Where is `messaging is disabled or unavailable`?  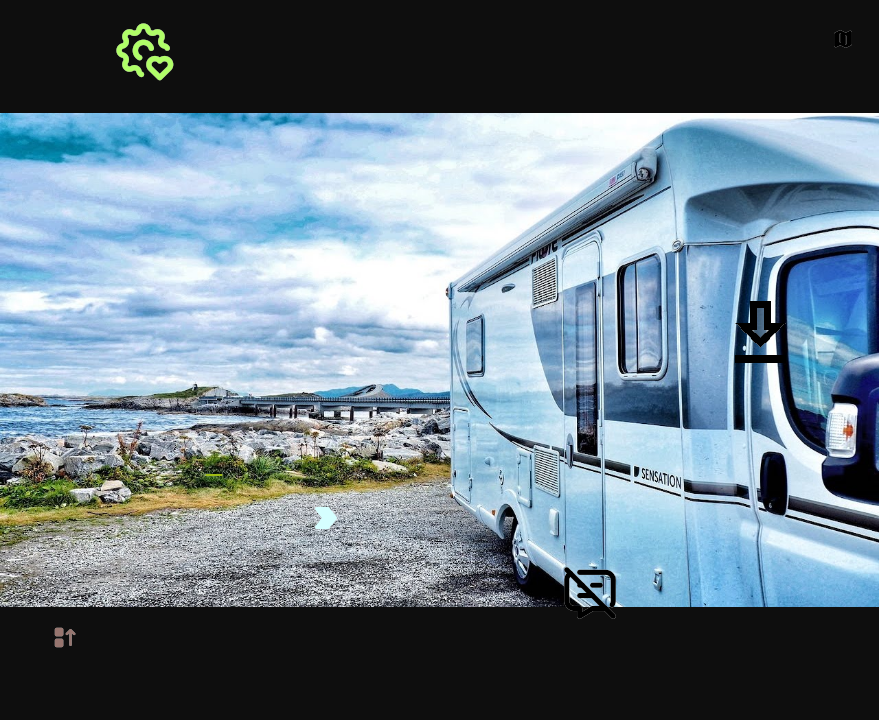
messaging is disabled or unavailable is located at coordinates (590, 593).